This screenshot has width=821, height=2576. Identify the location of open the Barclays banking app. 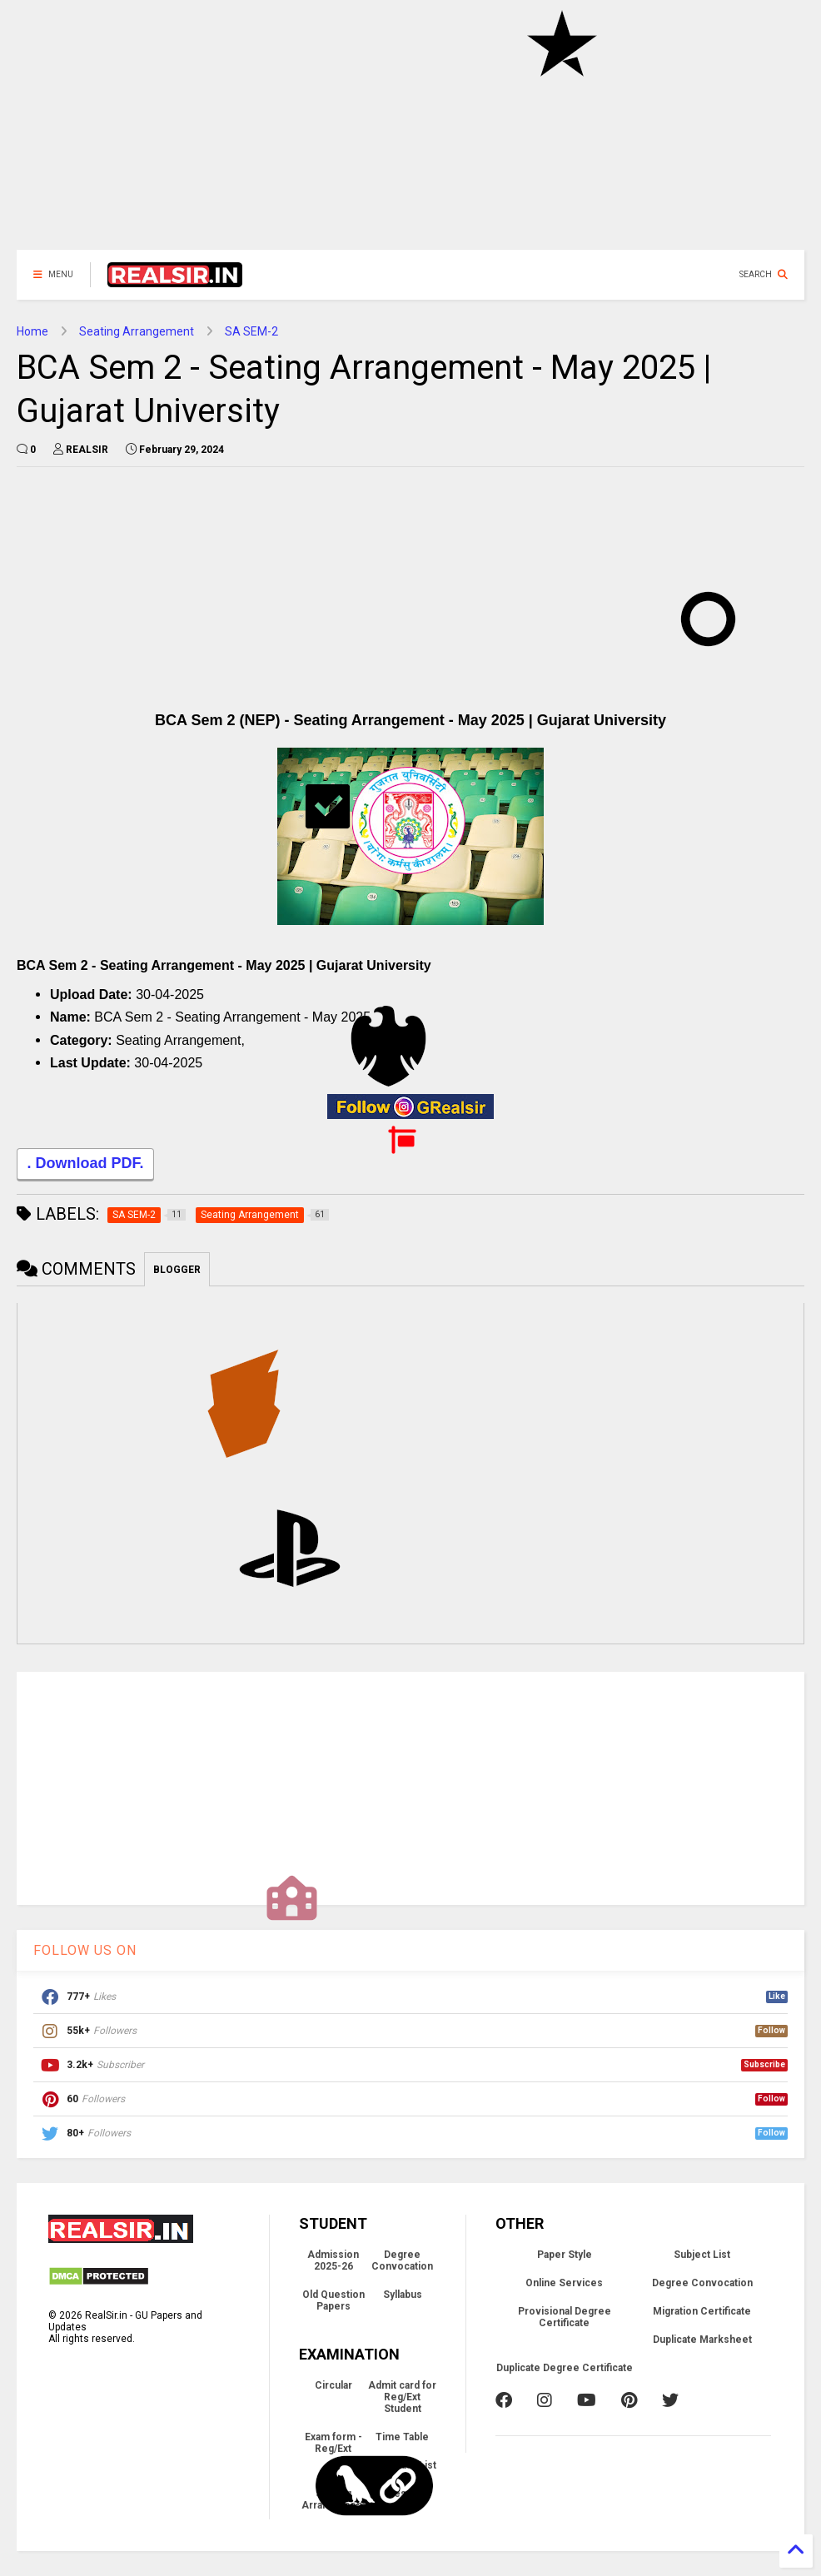
(388, 1046).